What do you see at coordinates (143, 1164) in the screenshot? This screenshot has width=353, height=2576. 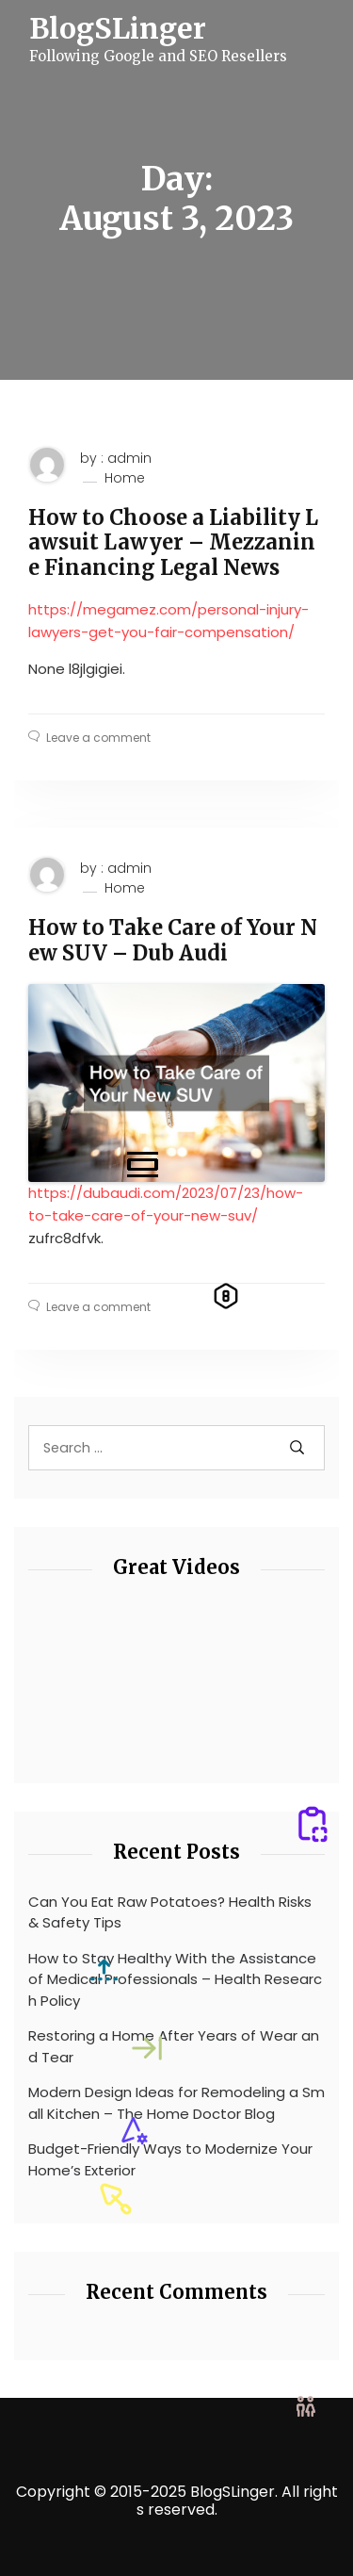 I see `switch to day view in calendar` at bounding box center [143, 1164].